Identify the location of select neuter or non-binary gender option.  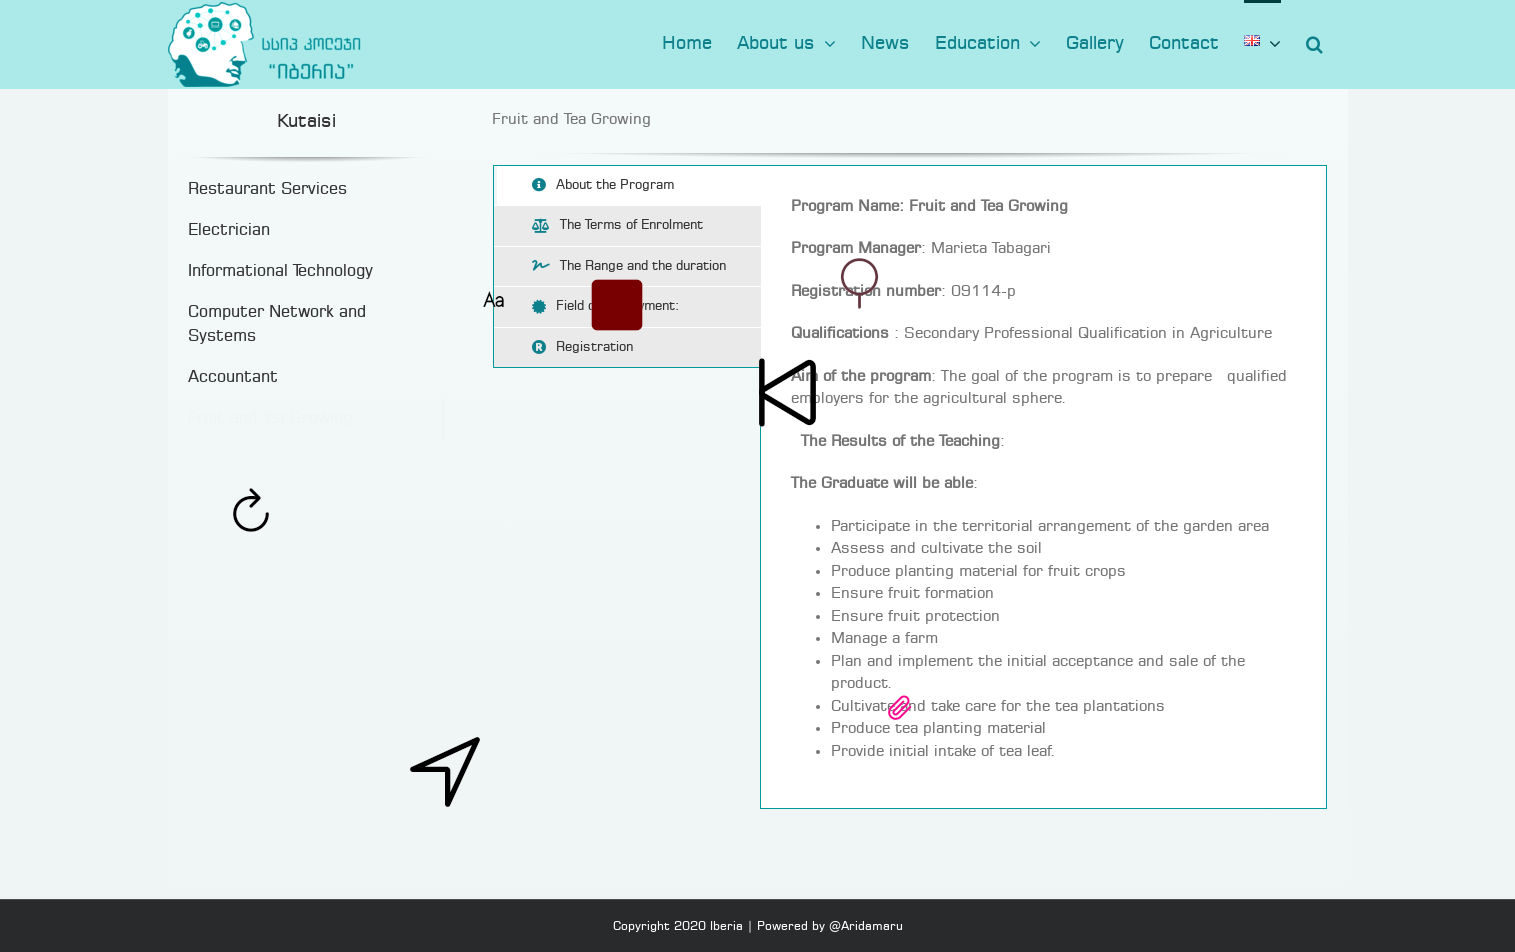
(859, 282).